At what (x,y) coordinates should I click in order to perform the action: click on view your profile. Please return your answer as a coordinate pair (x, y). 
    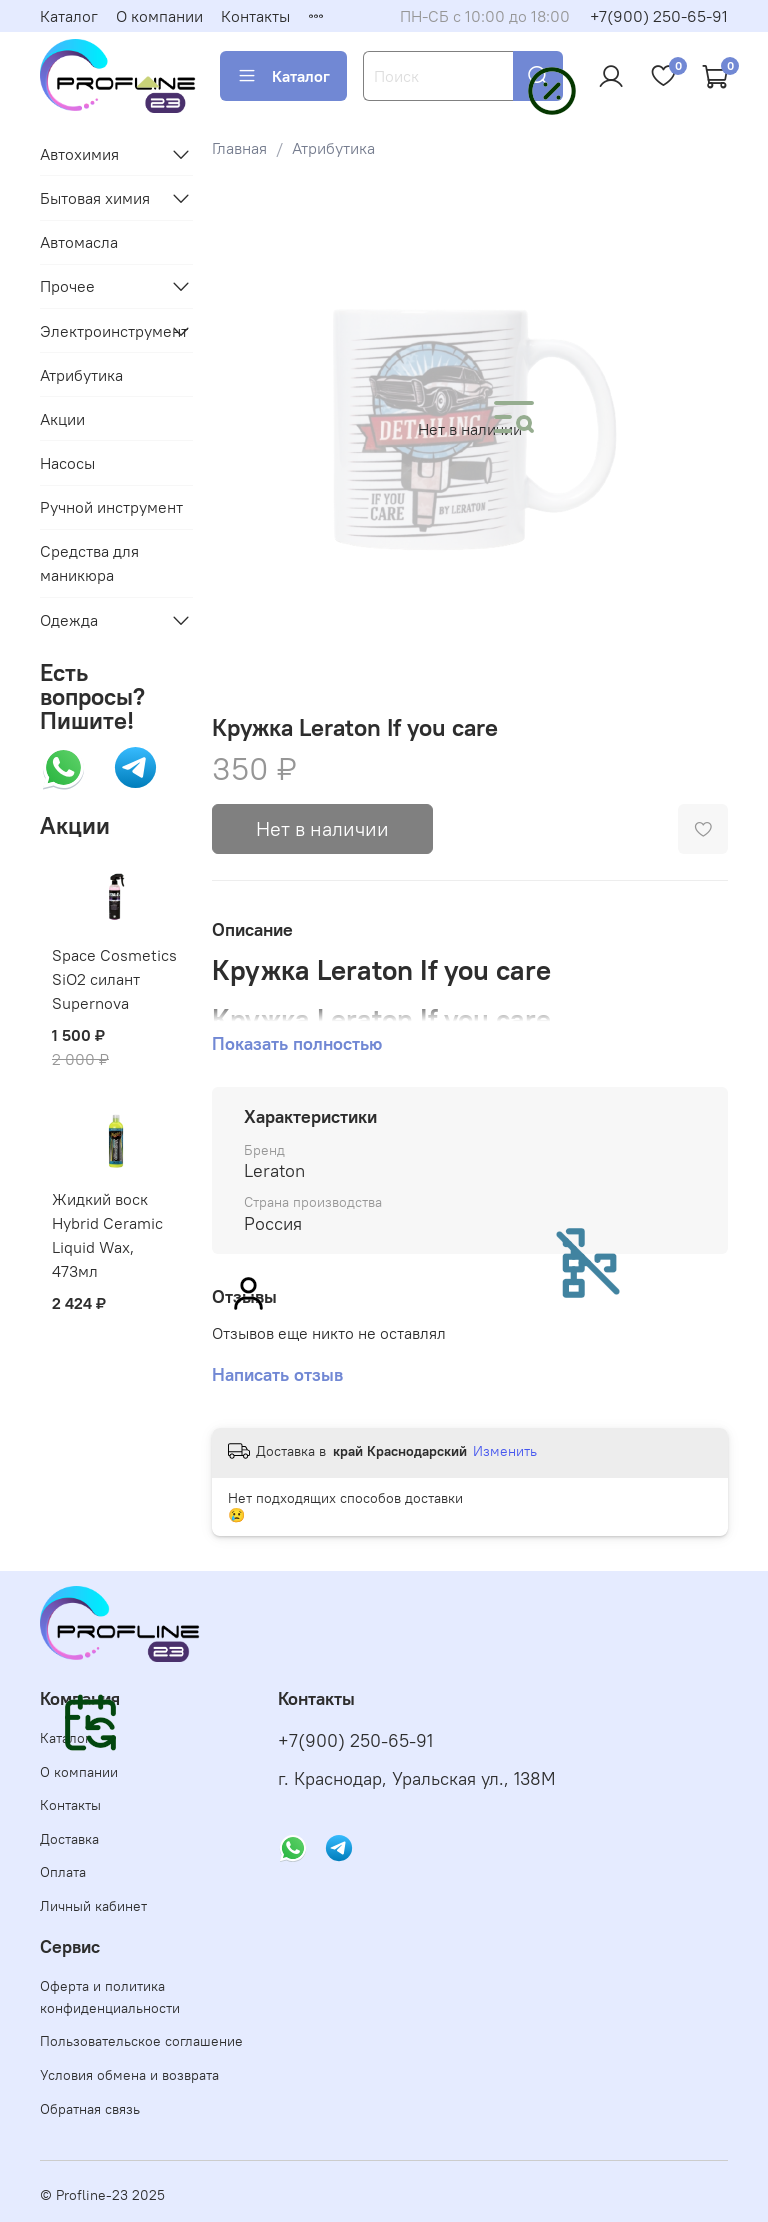
    Looking at the image, I should click on (248, 1293).